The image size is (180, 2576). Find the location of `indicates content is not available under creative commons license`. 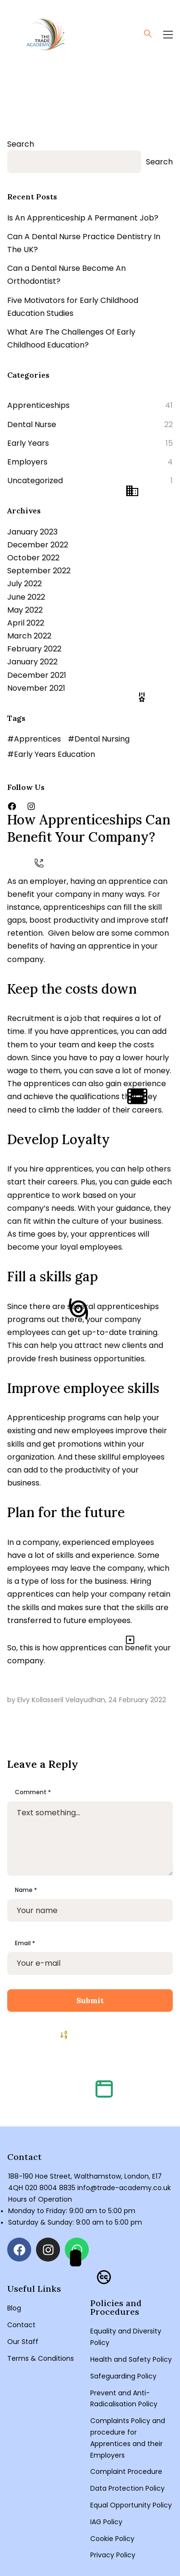

indicates content is not available under creative commons license is located at coordinates (104, 2277).